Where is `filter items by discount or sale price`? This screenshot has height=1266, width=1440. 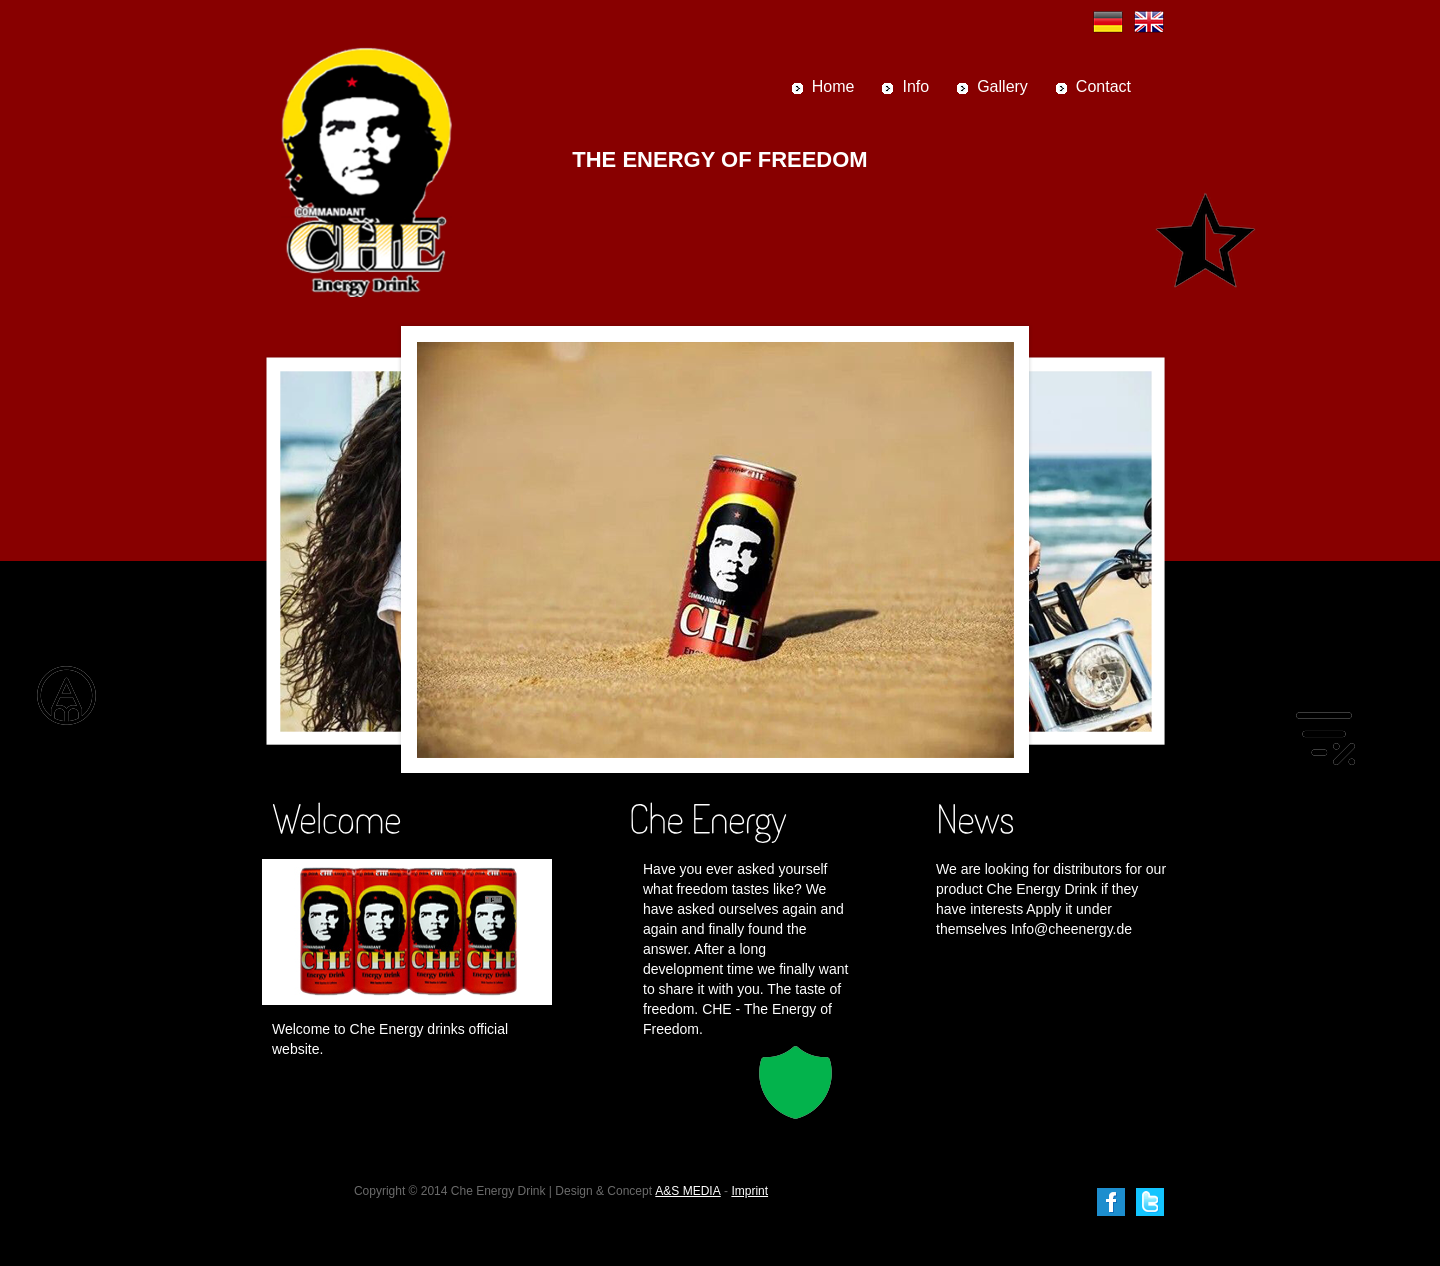 filter items by discount or sale price is located at coordinates (1324, 734).